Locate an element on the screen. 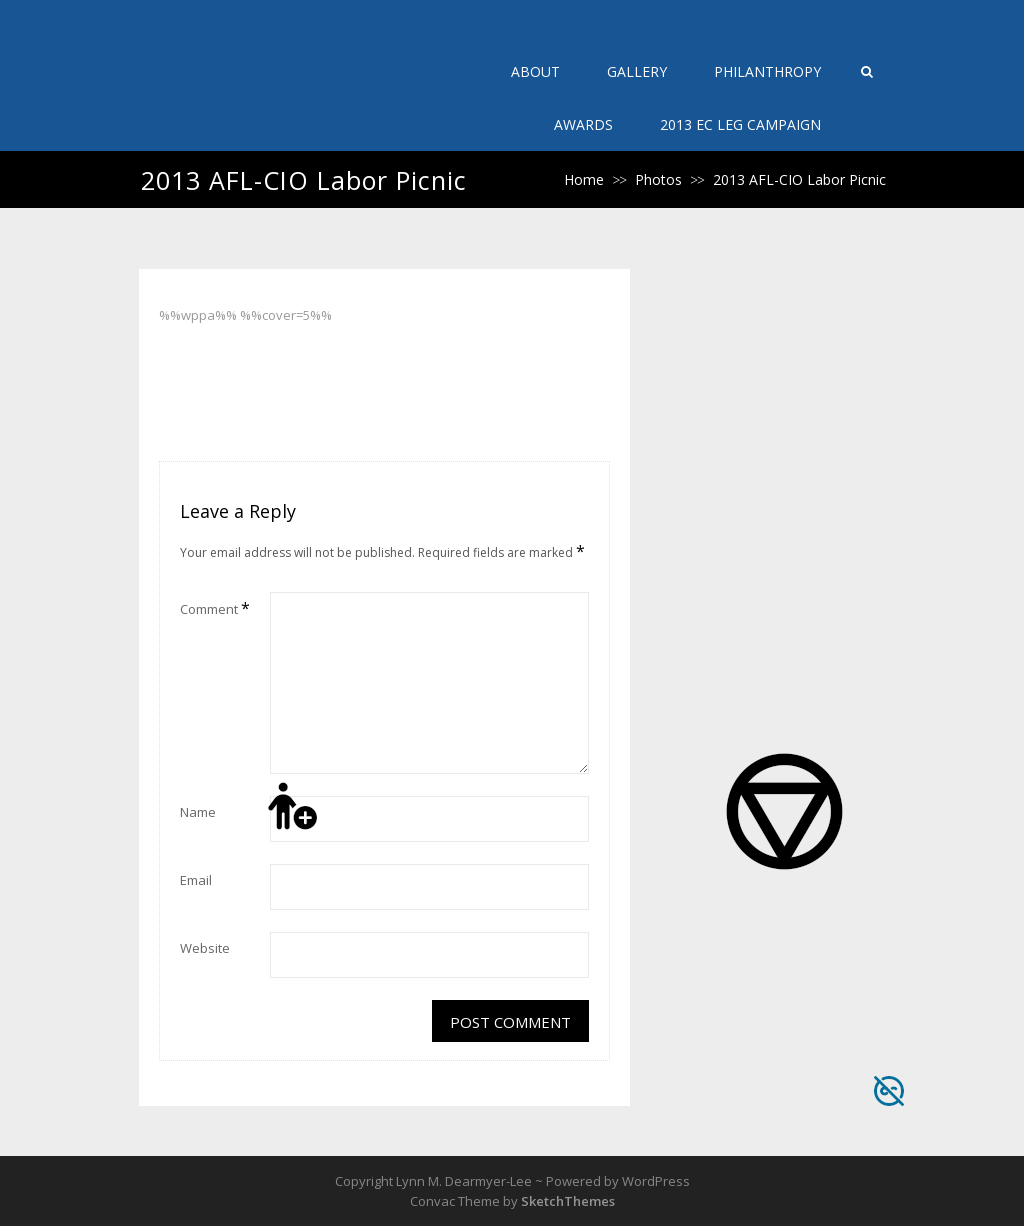 This screenshot has height=1226, width=1024. geometric shape or design element is located at coordinates (784, 811).